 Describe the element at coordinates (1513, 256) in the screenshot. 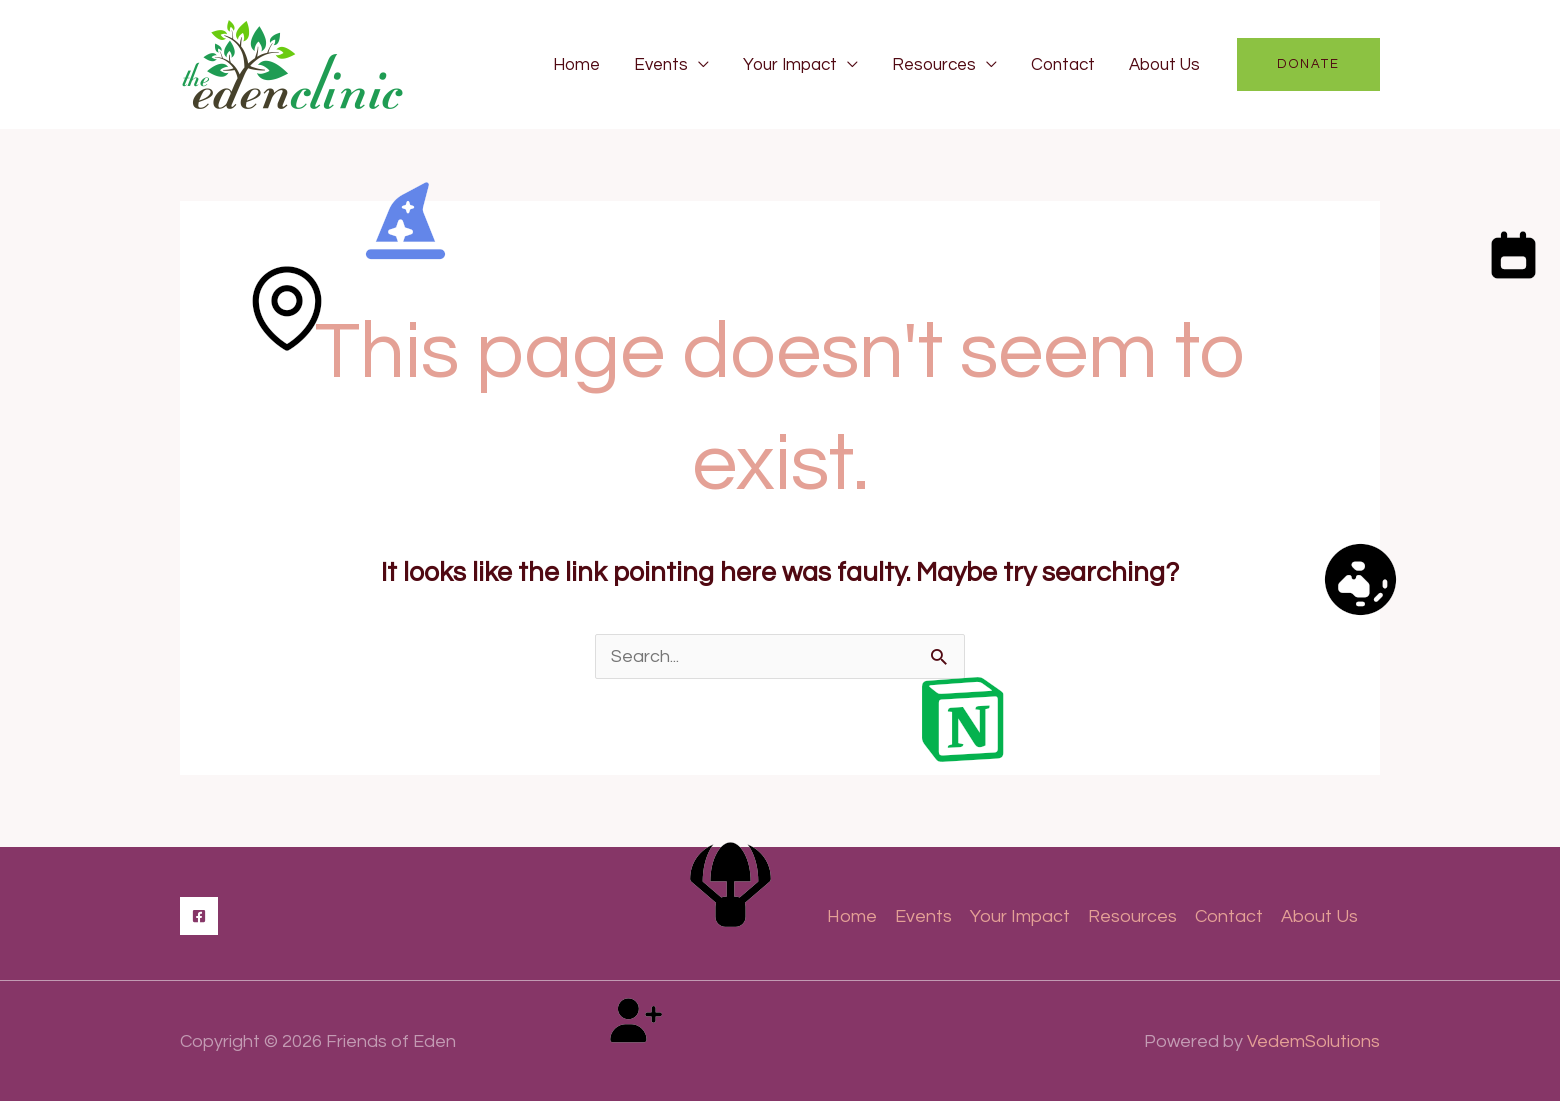

I see `view weekly calendar` at that location.